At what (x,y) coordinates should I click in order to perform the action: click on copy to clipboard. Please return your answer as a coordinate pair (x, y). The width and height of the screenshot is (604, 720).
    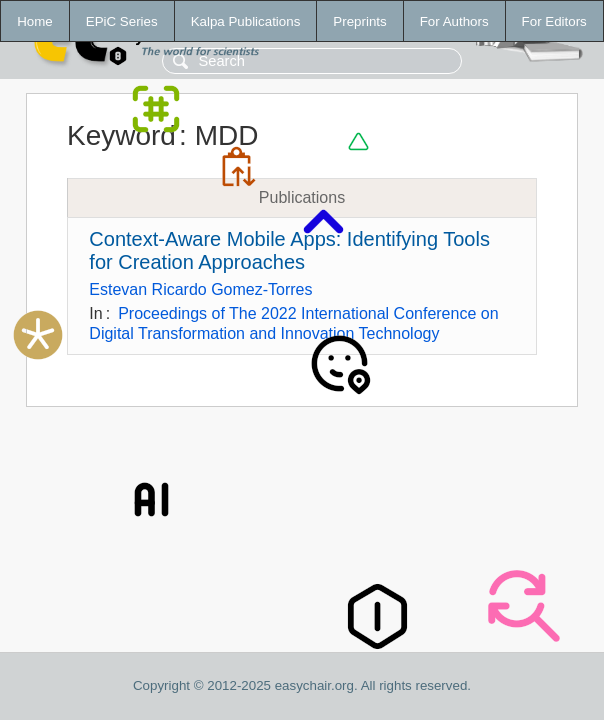
    Looking at the image, I should click on (236, 166).